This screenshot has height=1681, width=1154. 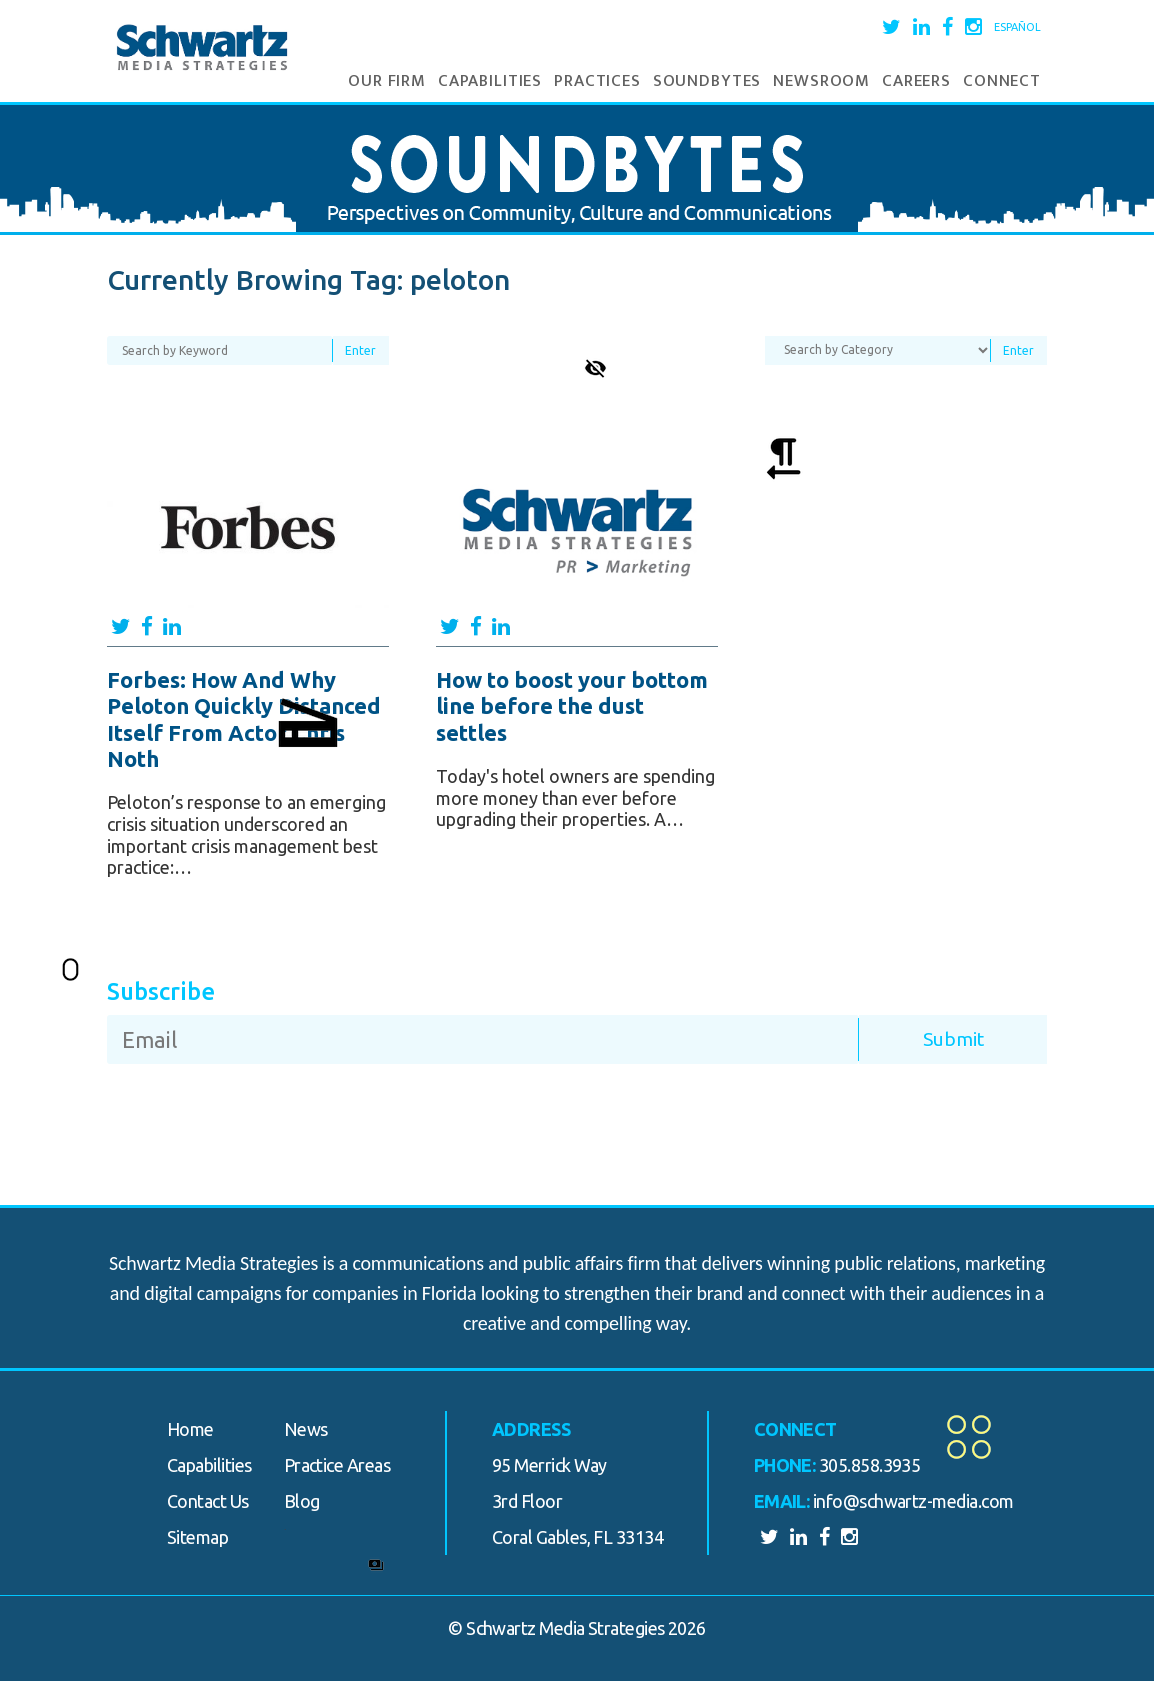 What do you see at coordinates (969, 1437) in the screenshot?
I see `open app drawer or menu grid` at bounding box center [969, 1437].